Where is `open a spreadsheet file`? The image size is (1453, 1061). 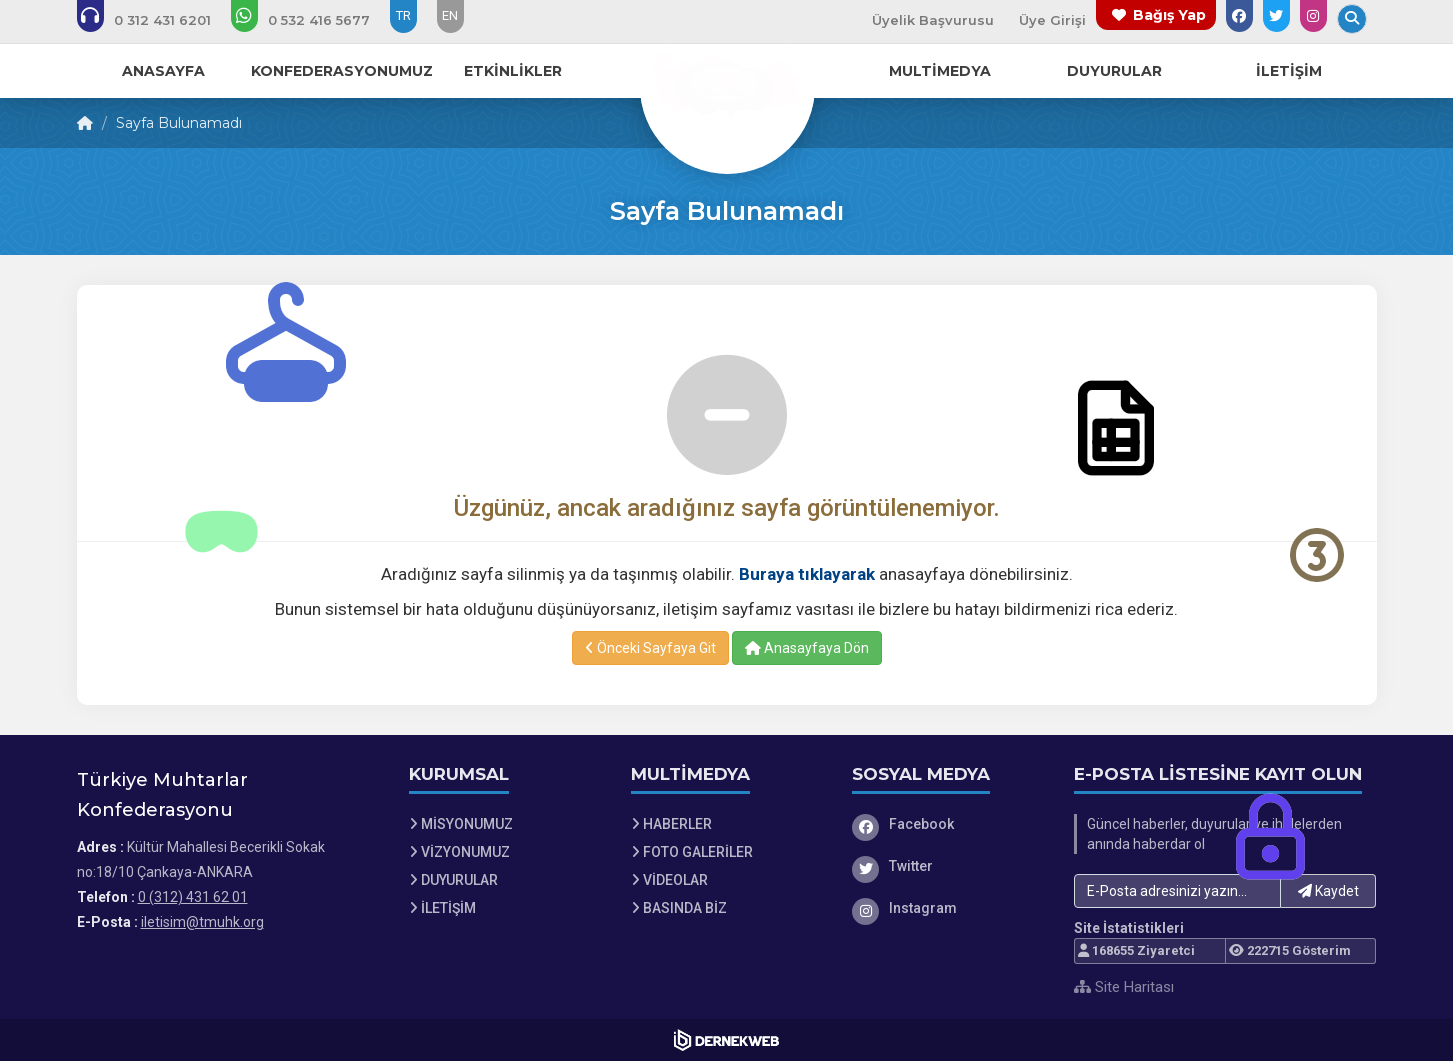 open a spreadsheet file is located at coordinates (1116, 428).